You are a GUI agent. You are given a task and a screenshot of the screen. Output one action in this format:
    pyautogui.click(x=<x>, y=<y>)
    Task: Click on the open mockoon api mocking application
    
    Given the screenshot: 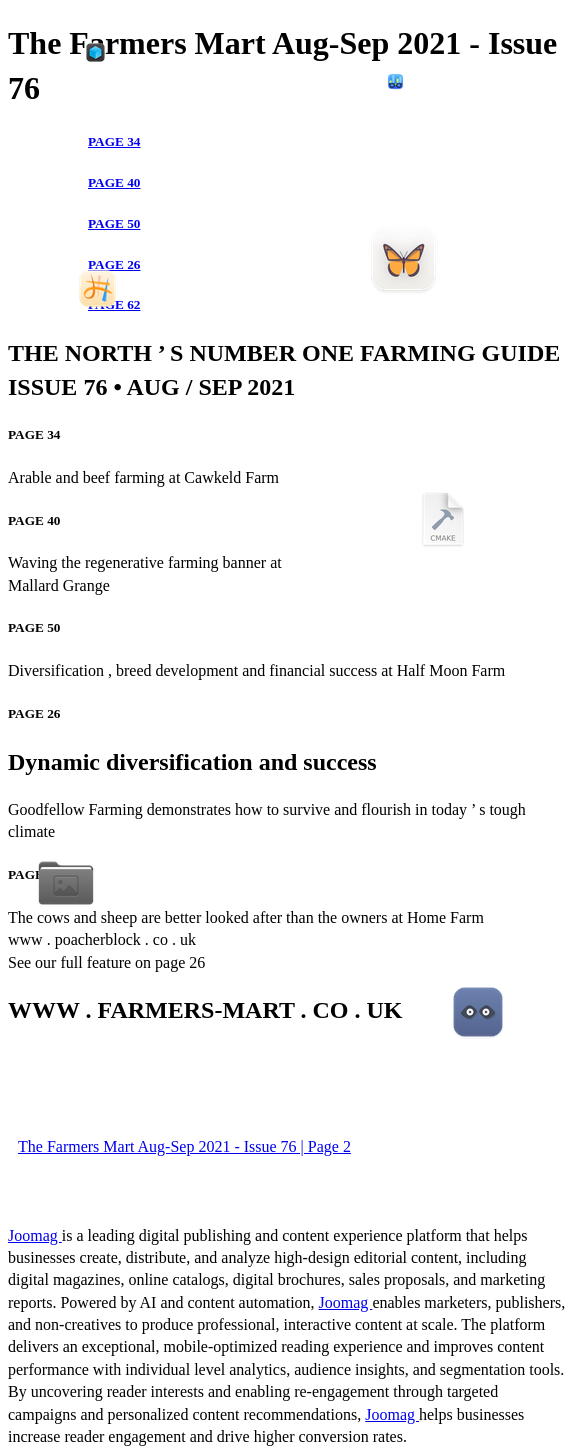 What is the action you would take?
    pyautogui.click(x=478, y=1012)
    